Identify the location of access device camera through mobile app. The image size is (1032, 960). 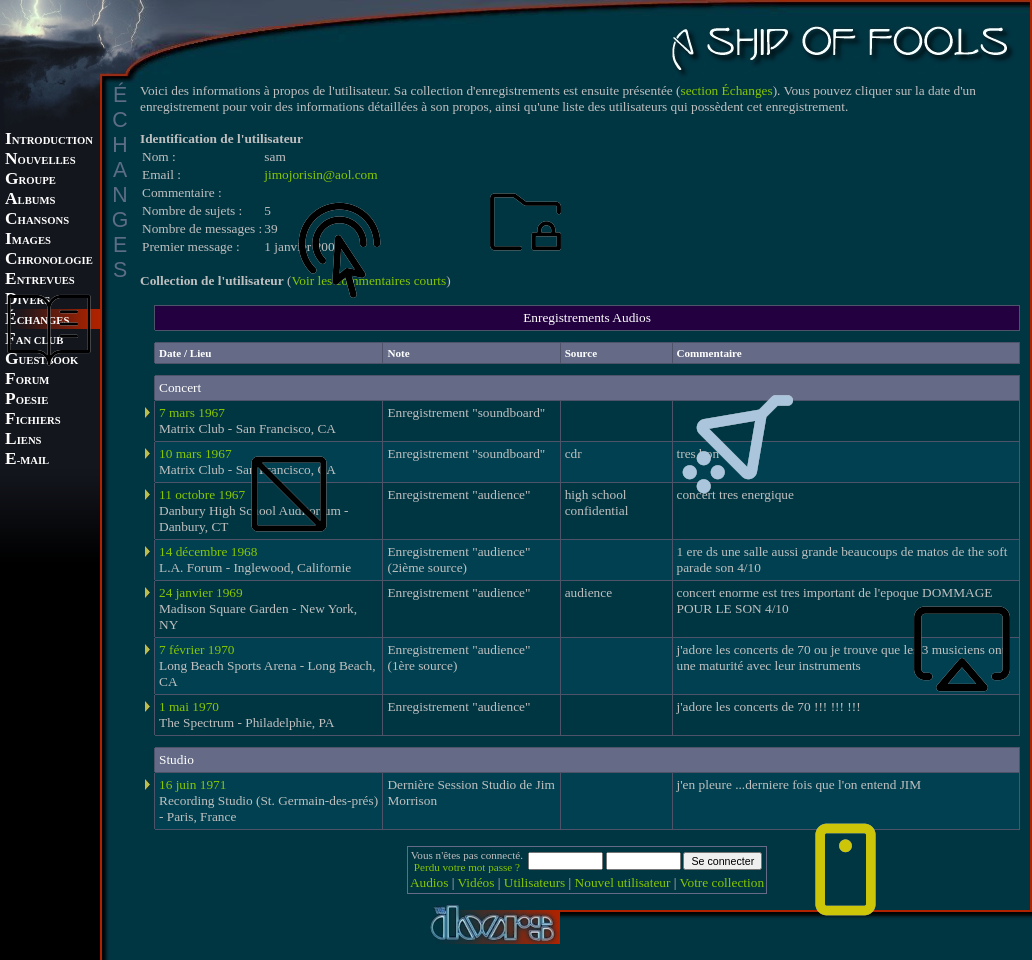
(845, 869).